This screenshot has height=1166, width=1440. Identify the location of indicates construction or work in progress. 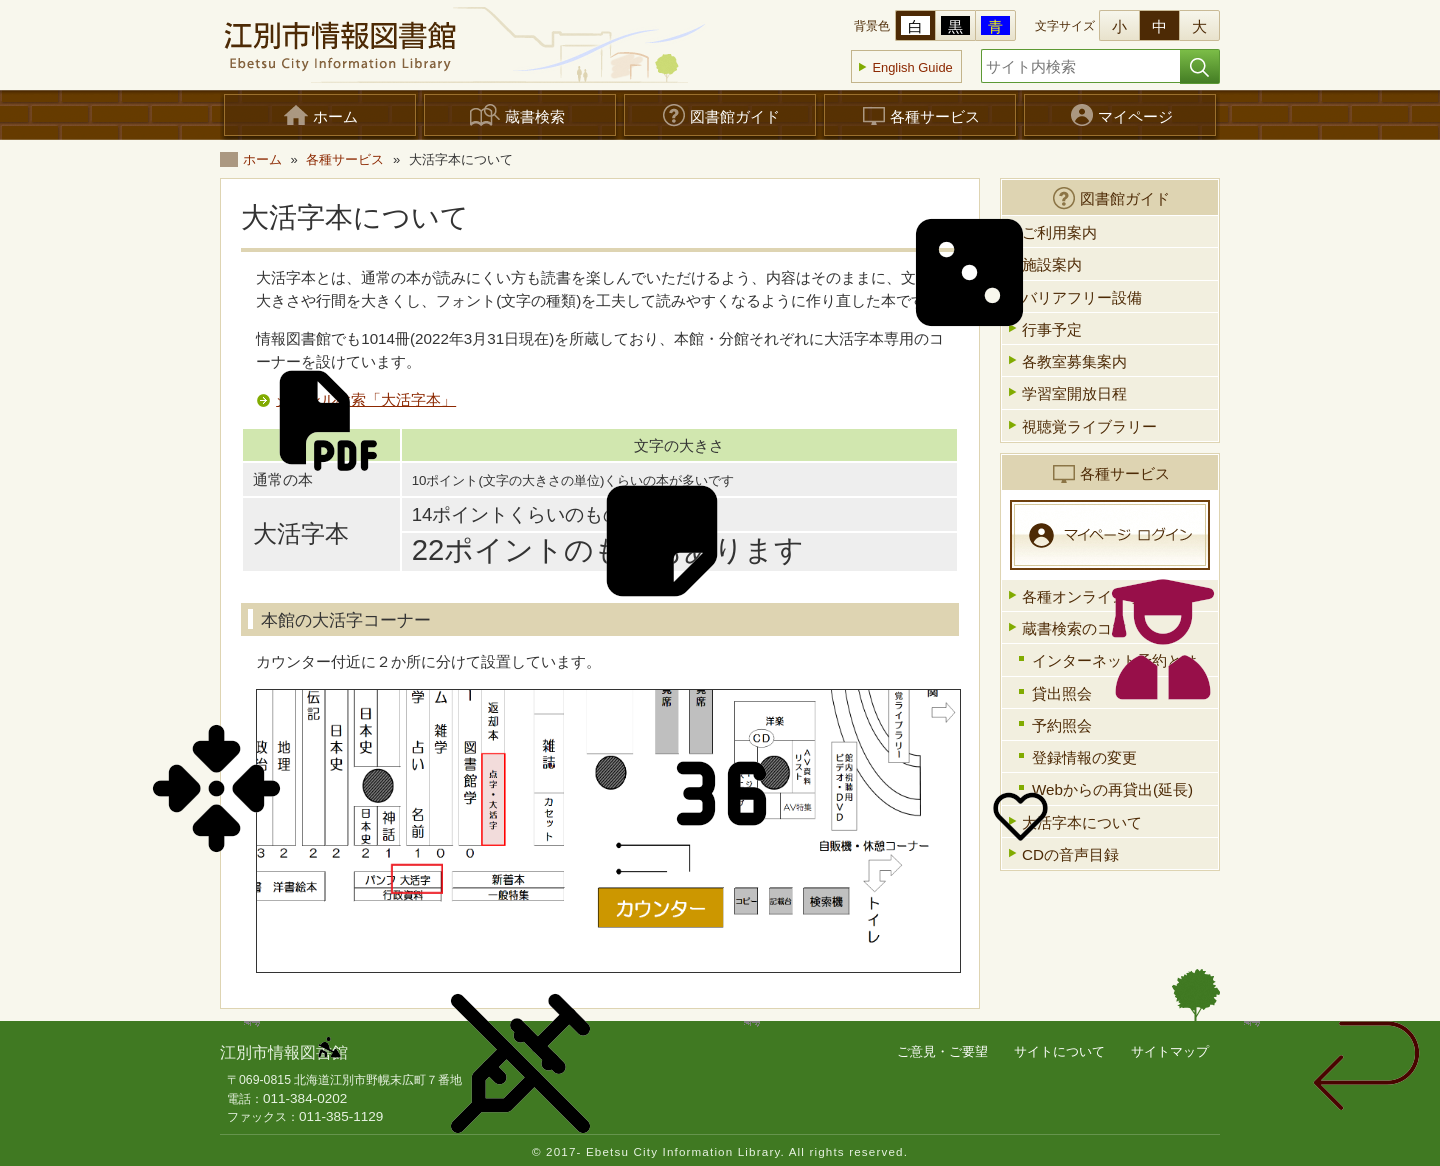
(329, 1047).